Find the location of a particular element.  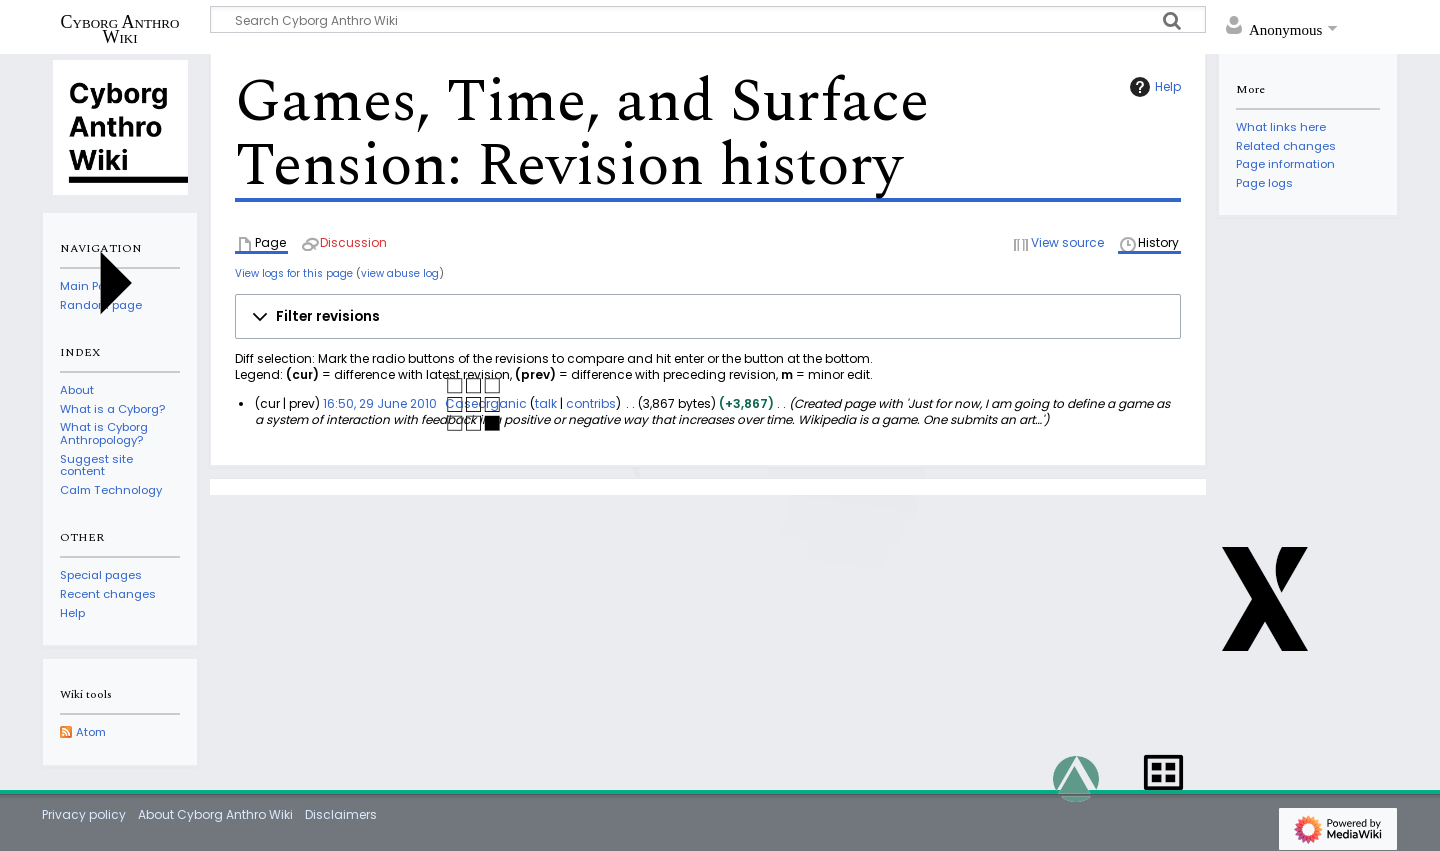

büromöbelexperte brand logo is located at coordinates (473, 404).